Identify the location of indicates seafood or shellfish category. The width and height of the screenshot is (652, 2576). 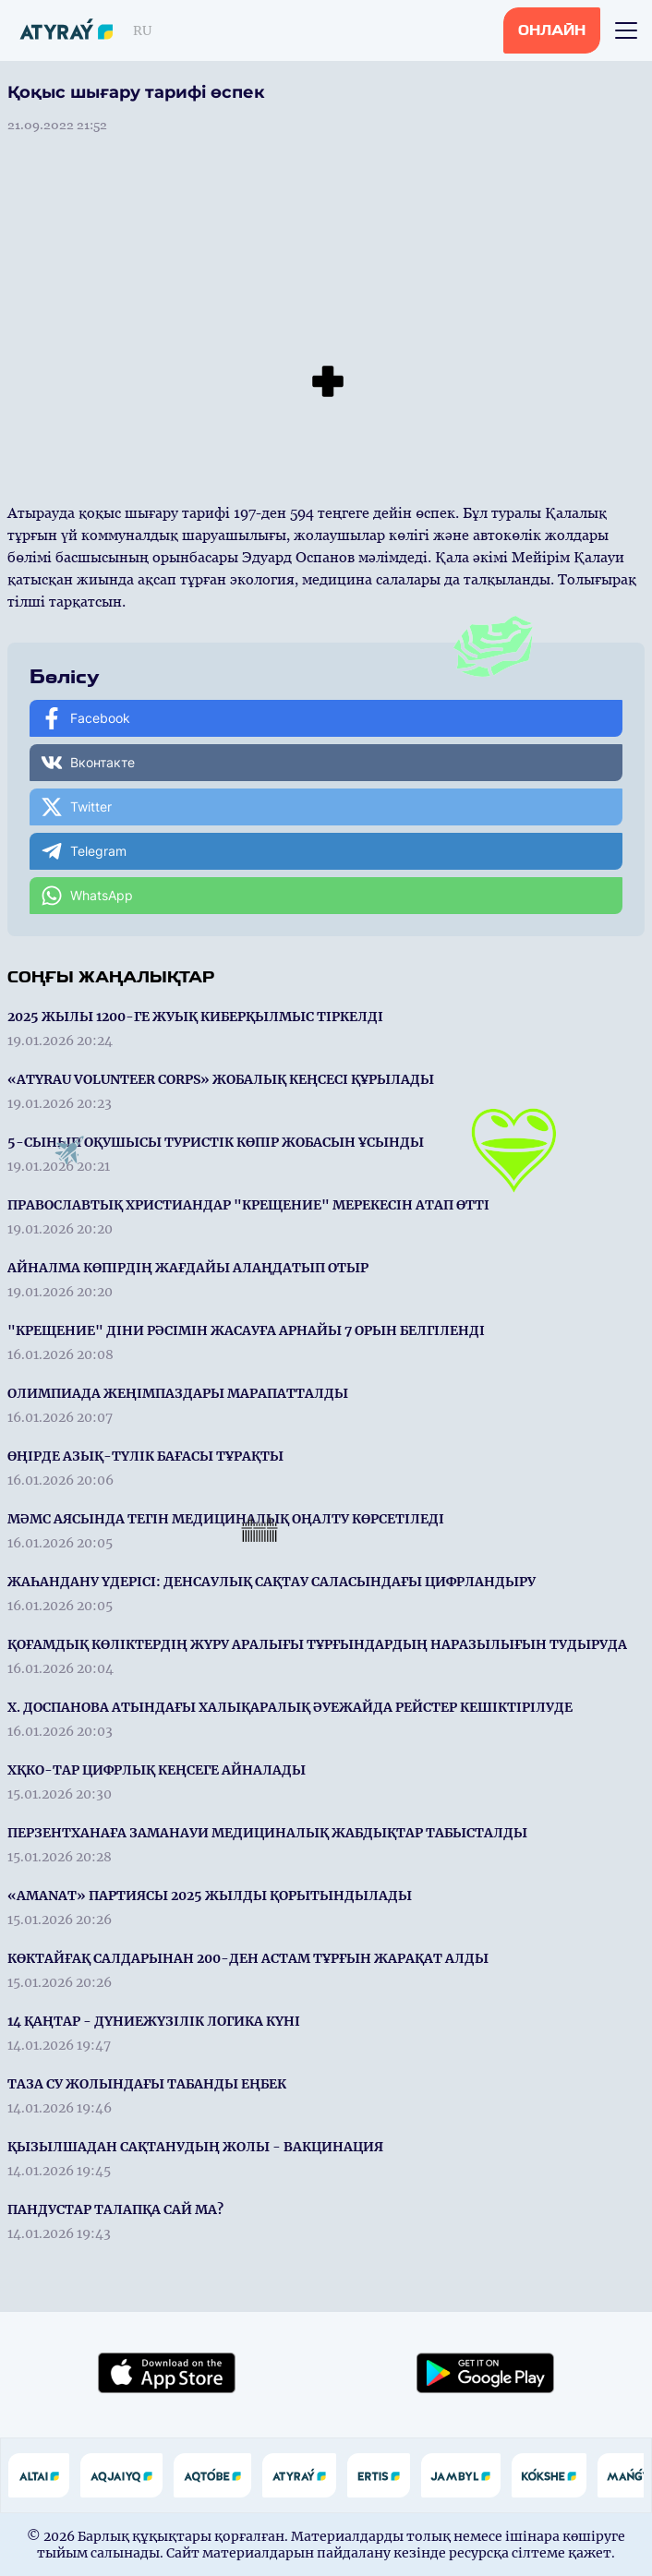
(493, 646).